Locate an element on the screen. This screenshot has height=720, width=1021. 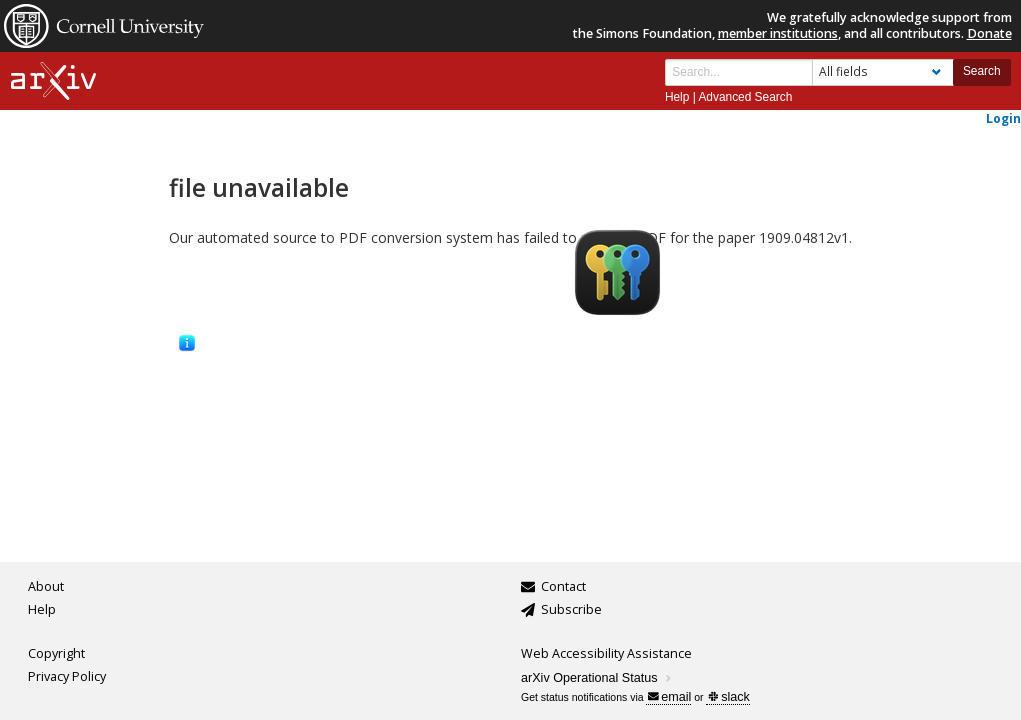
open ibus input method settings is located at coordinates (187, 343).